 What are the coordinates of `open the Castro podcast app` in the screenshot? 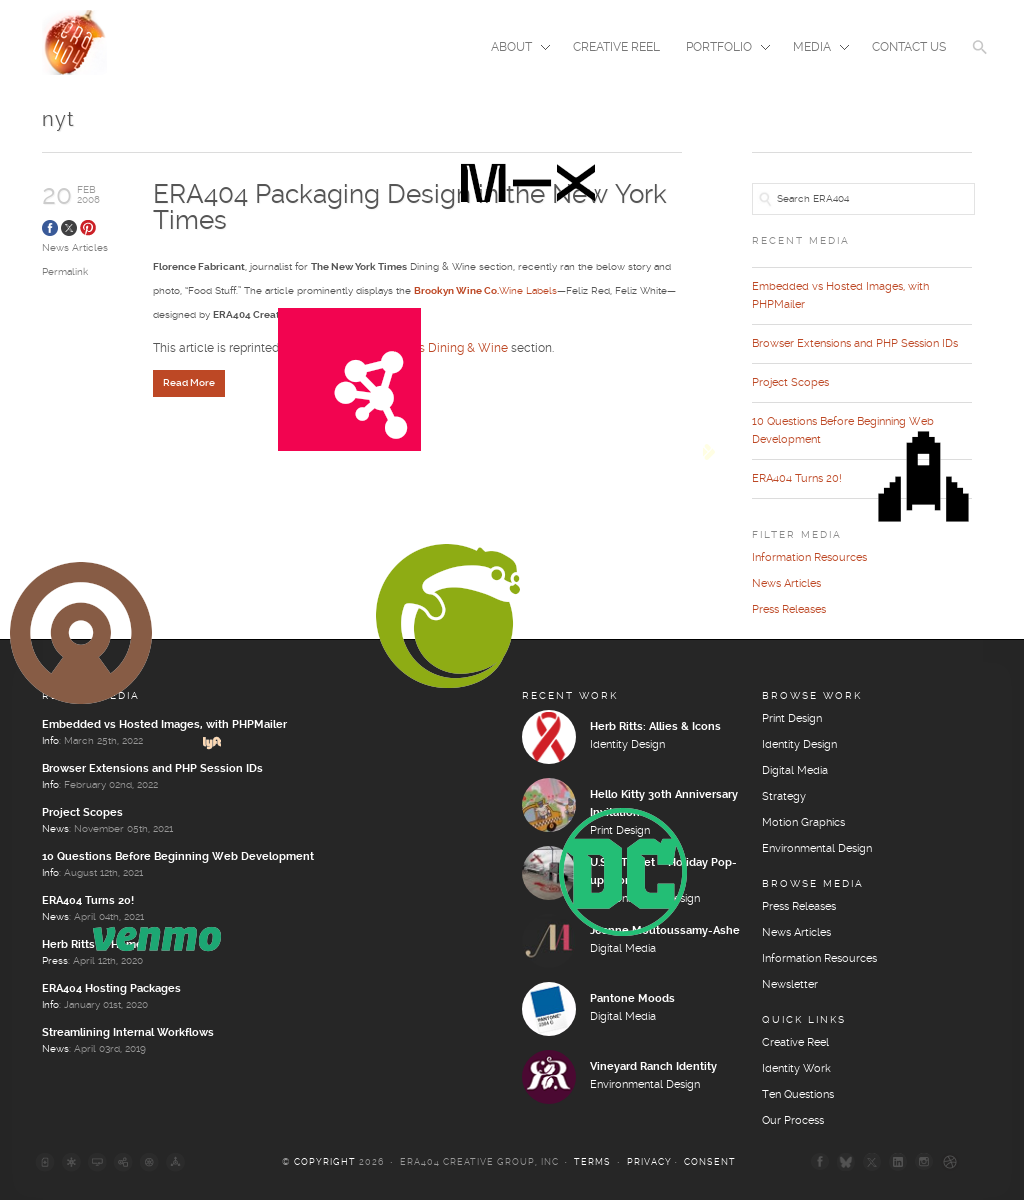 It's located at (81, 633).